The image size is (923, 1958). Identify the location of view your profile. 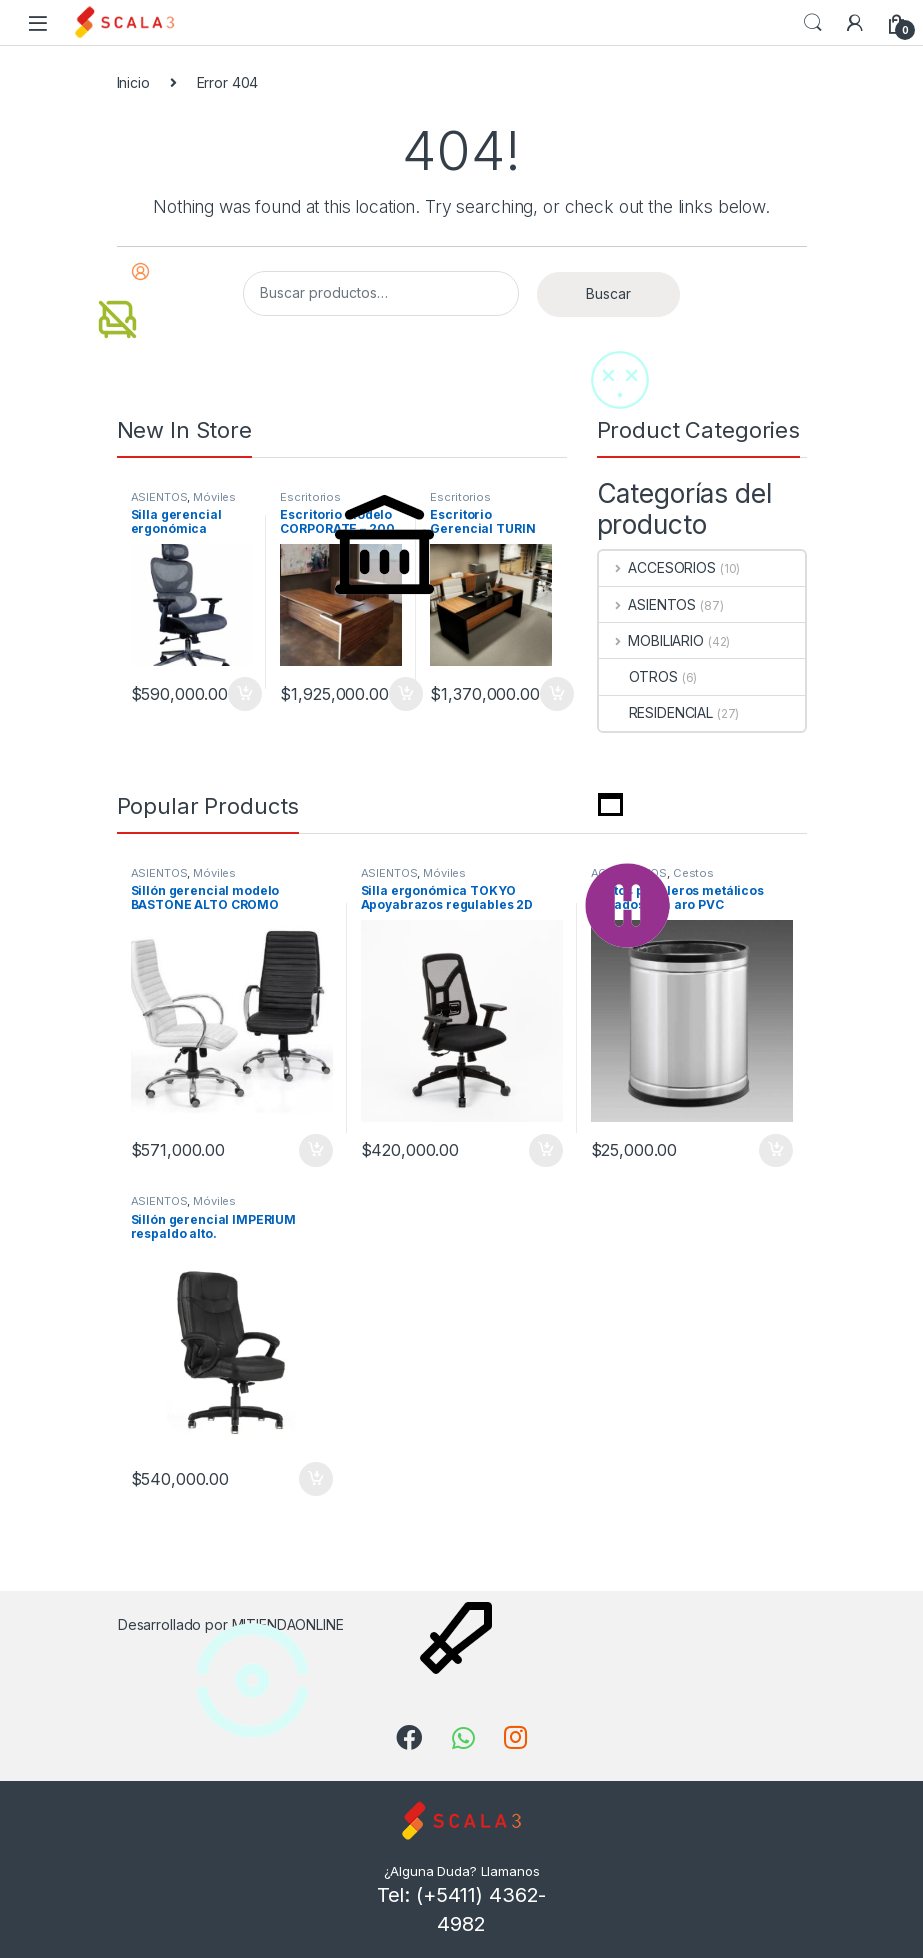
(140, 271).